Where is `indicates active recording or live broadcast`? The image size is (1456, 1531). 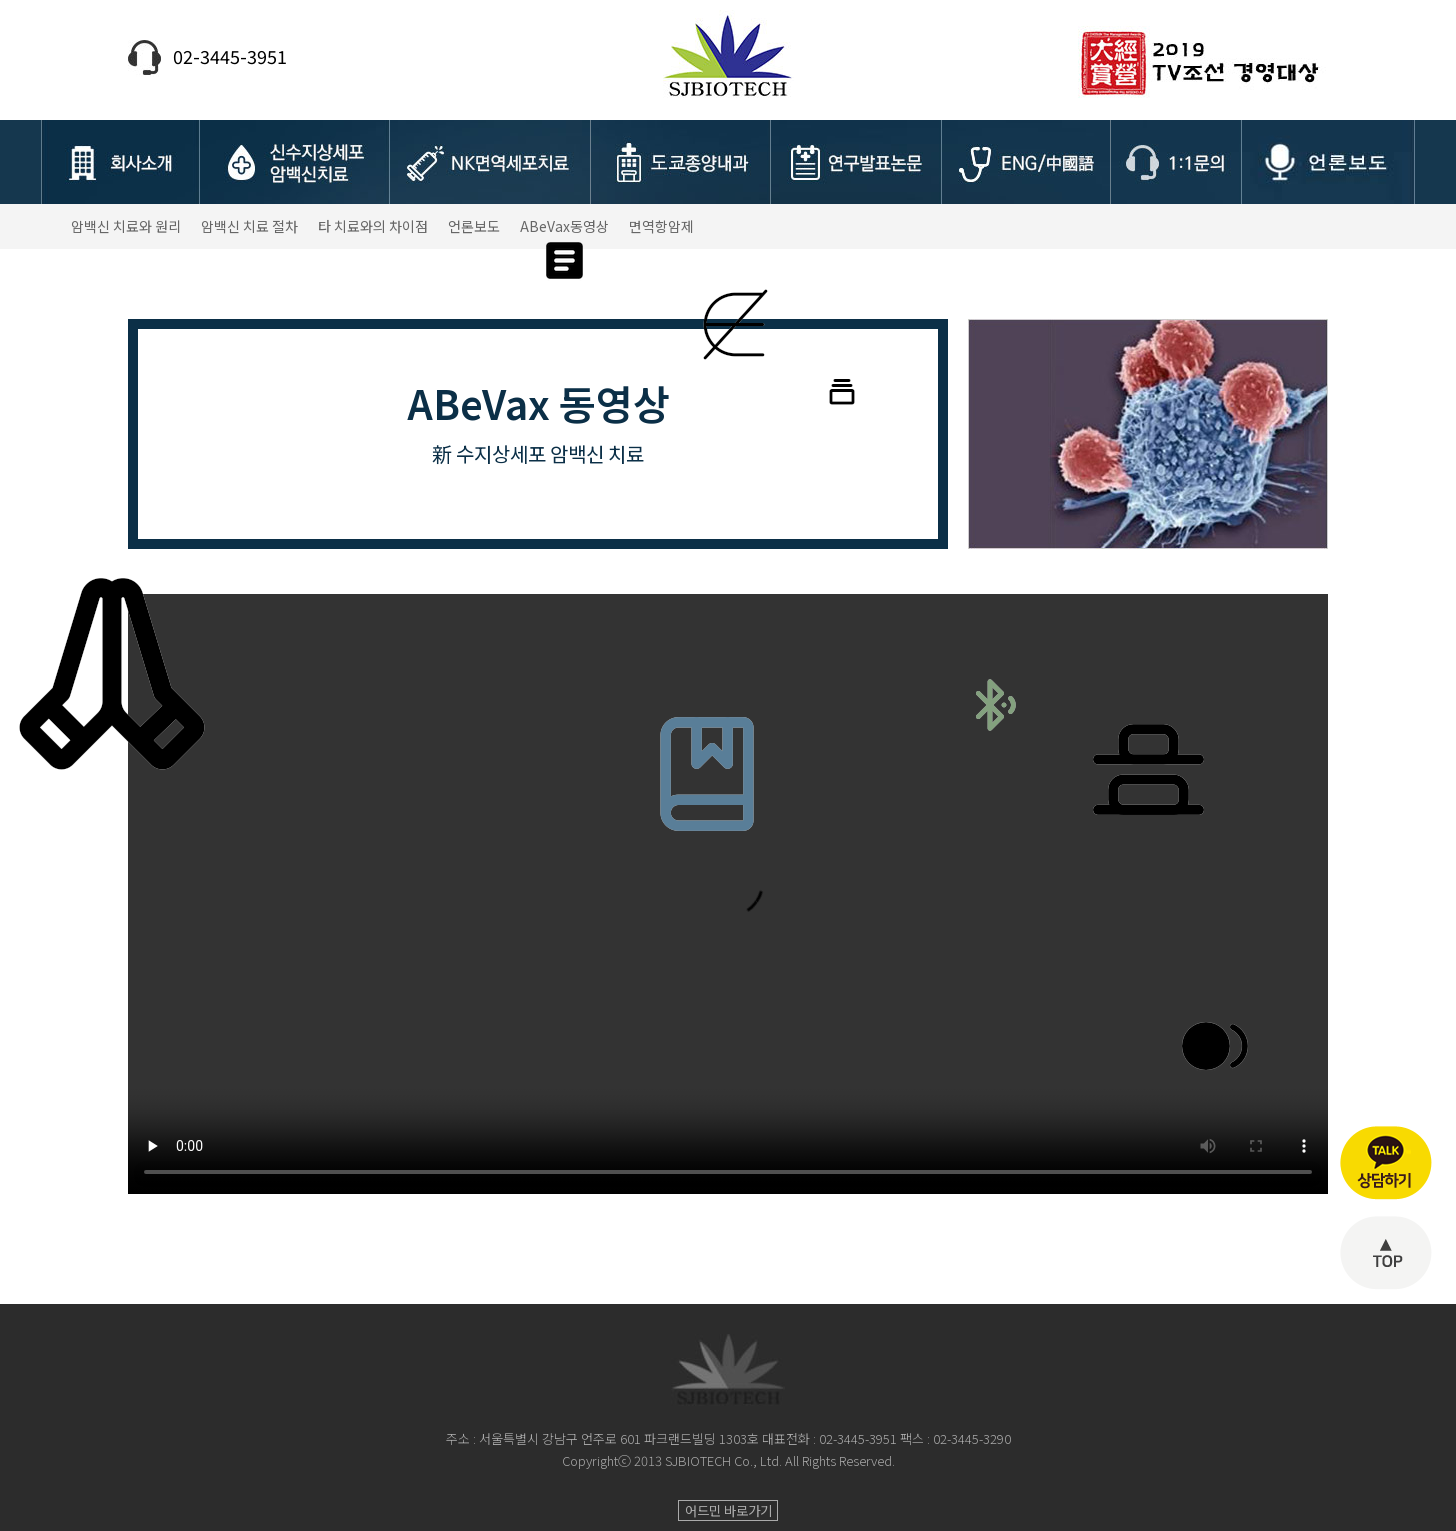 indicates active recording or live broadcast is located at coordinates (1215, 1046).